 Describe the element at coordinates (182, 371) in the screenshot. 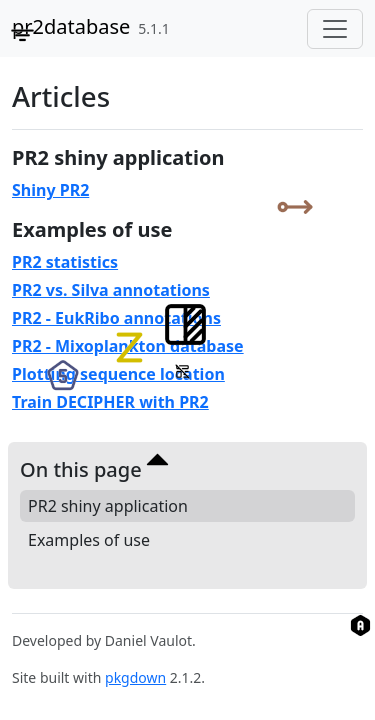

I see `disable template mode` at that location.